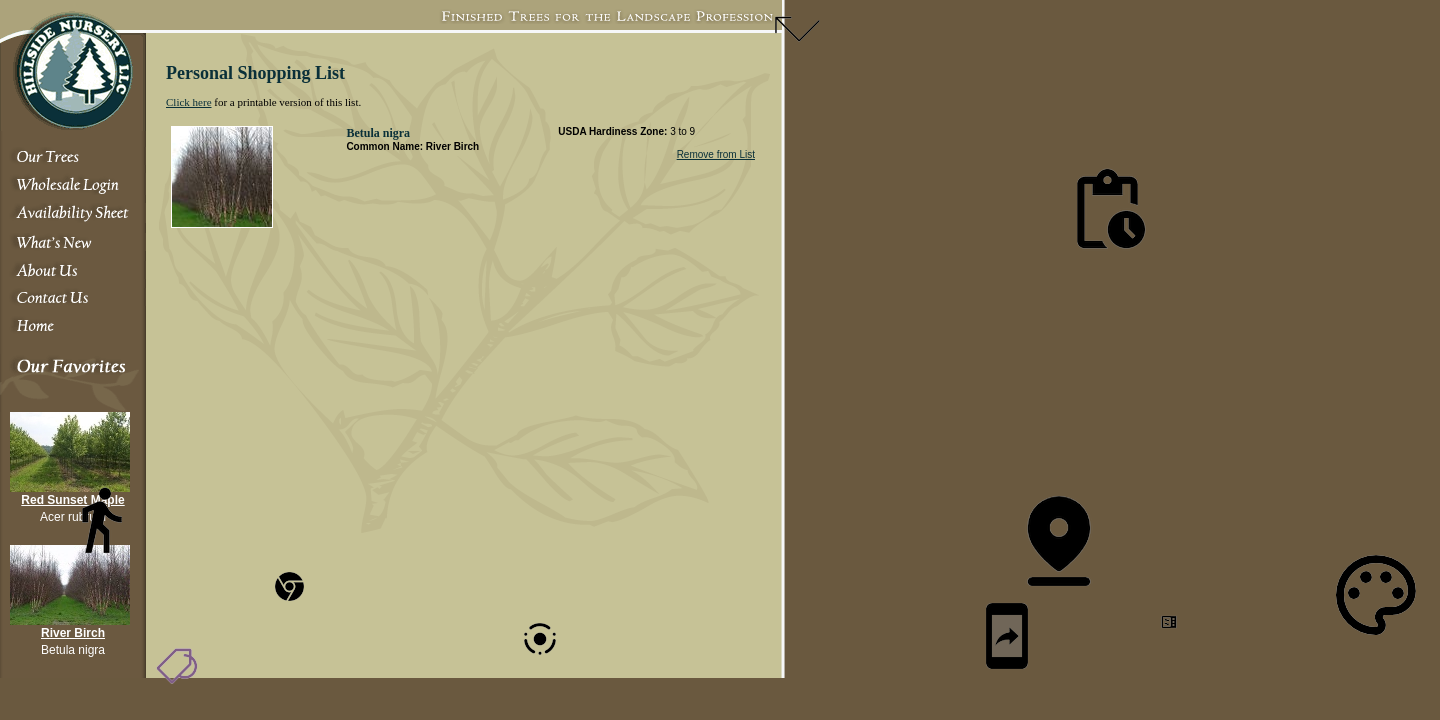 The height and width of the screenshot is (720, 1440). Describe the element at coordinates (1107, 210) in the screenshot. I see `view tasks awaiting completion` at that location.